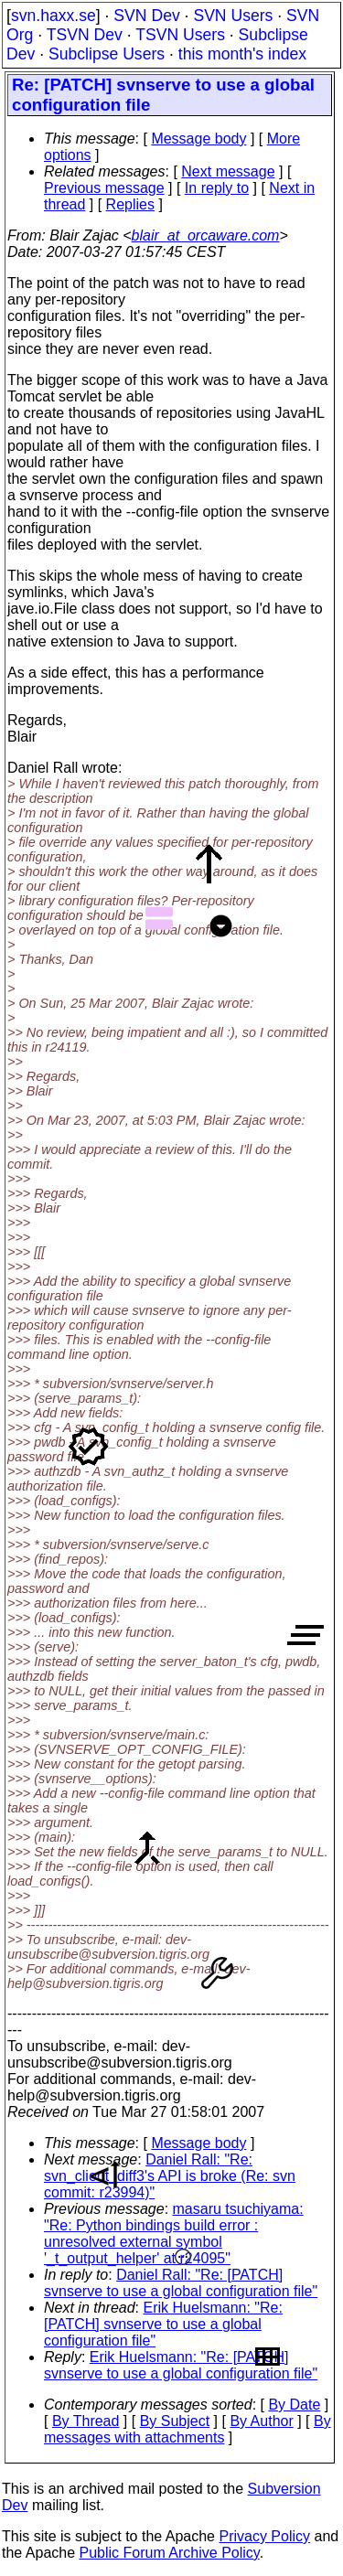 This screenshot has height=2576, width=343. I want to click on merge branches or items together, so click(147, 1848).